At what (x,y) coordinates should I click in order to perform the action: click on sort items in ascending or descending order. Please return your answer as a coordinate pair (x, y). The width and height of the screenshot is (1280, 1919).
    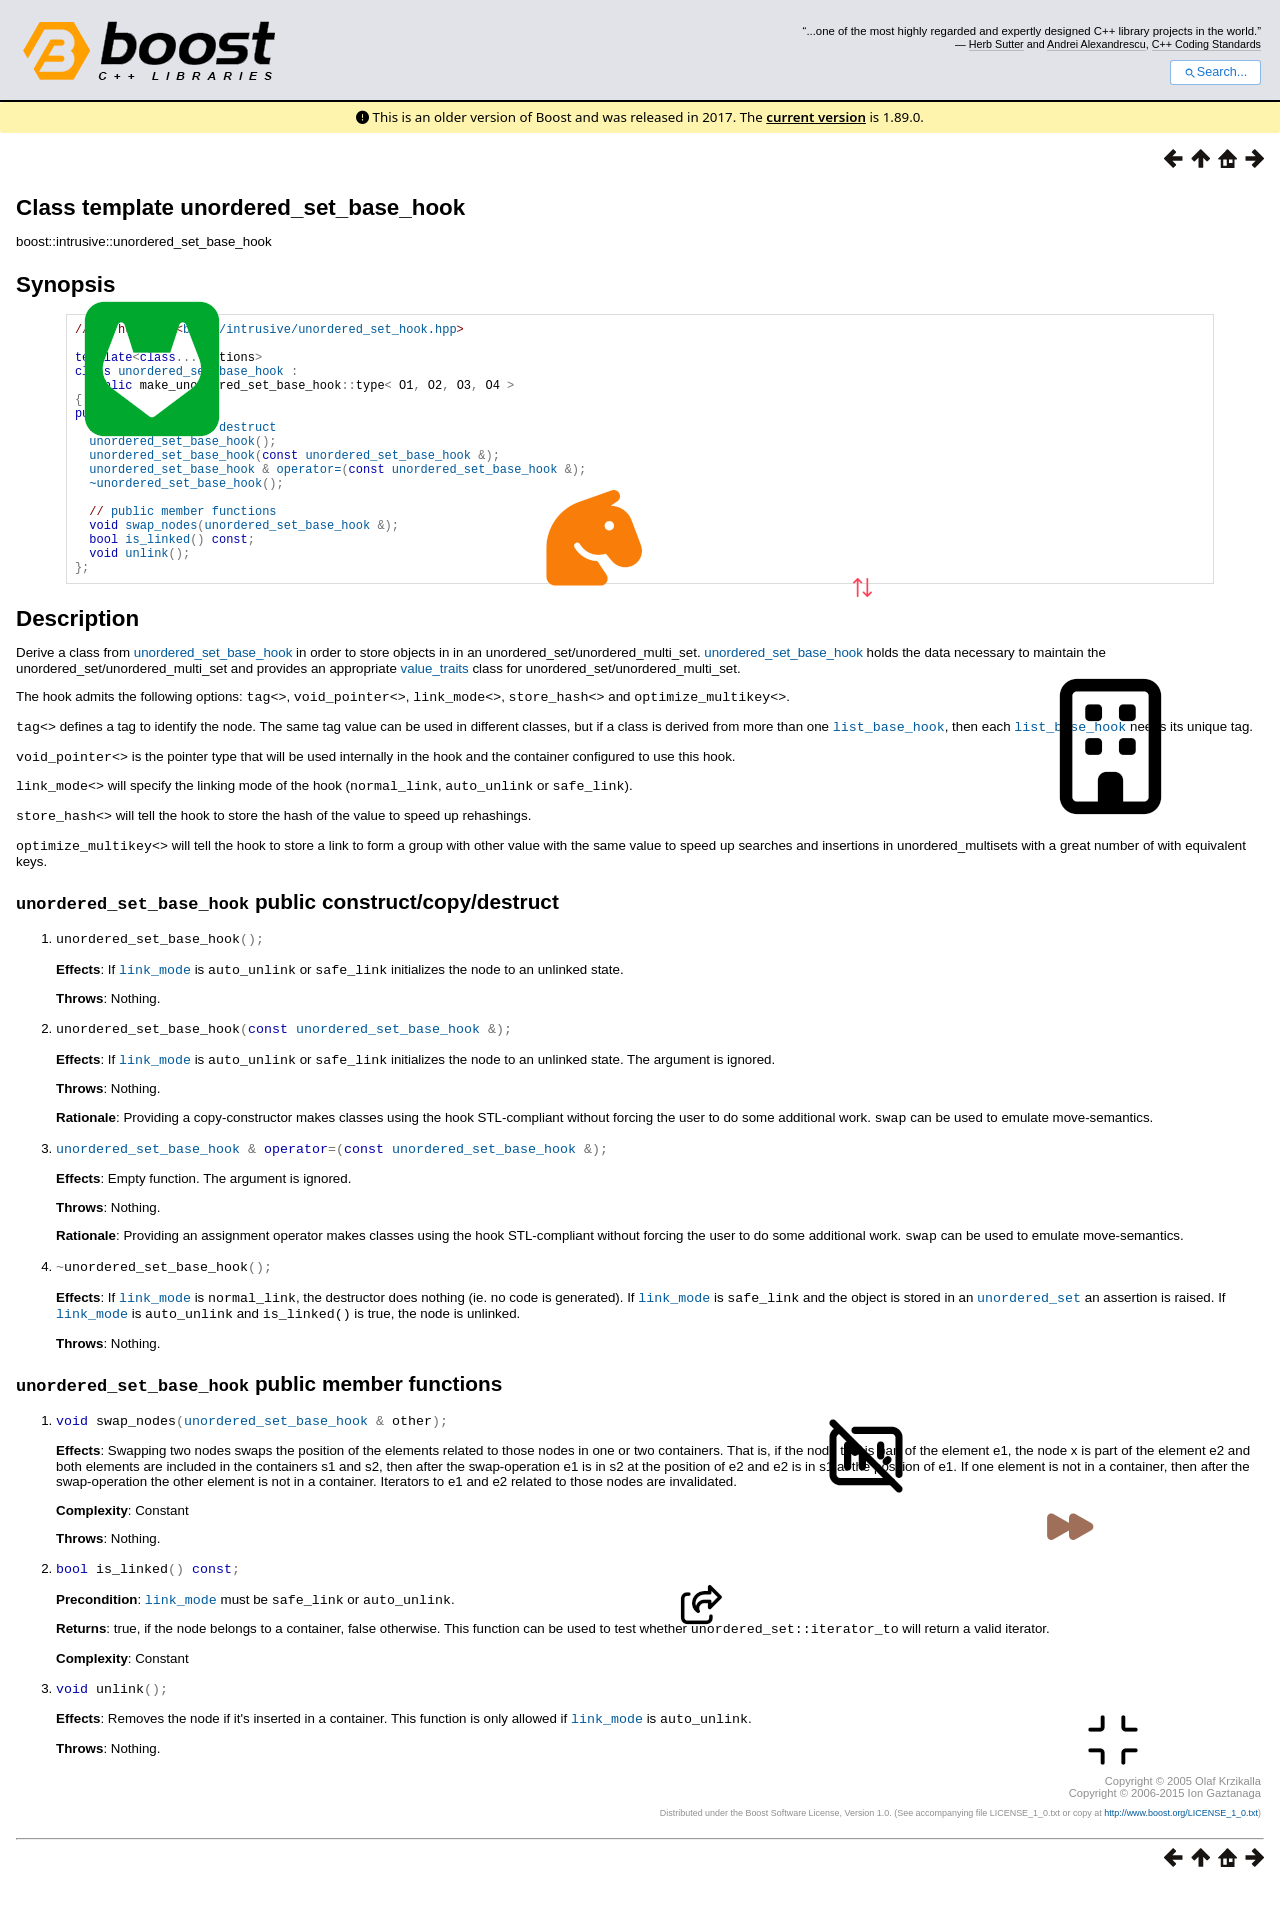
    Looking at the image, I should click on (862, 587).